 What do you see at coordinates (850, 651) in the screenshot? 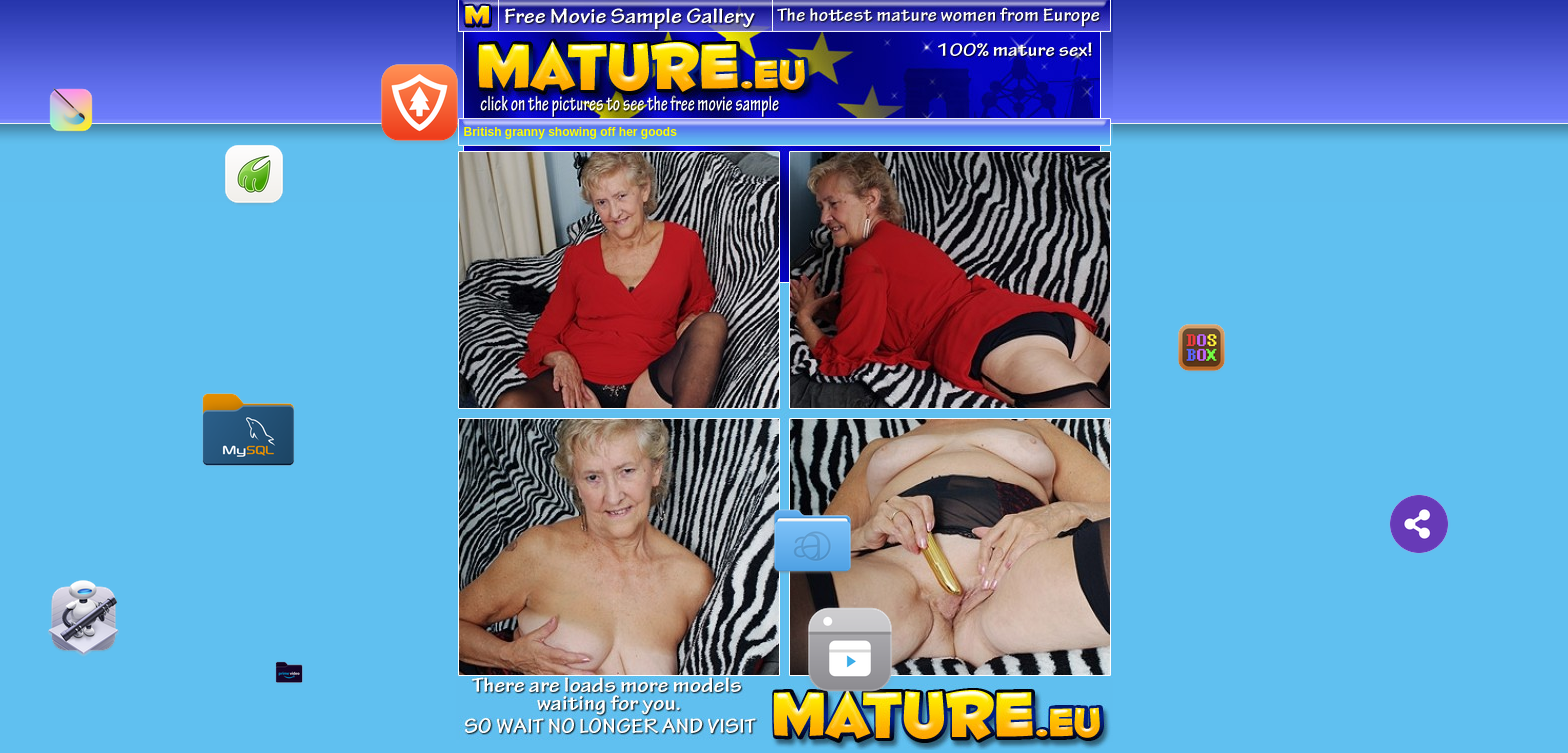
I see `open video or media playback preferences` at bounding box center [850, 651].